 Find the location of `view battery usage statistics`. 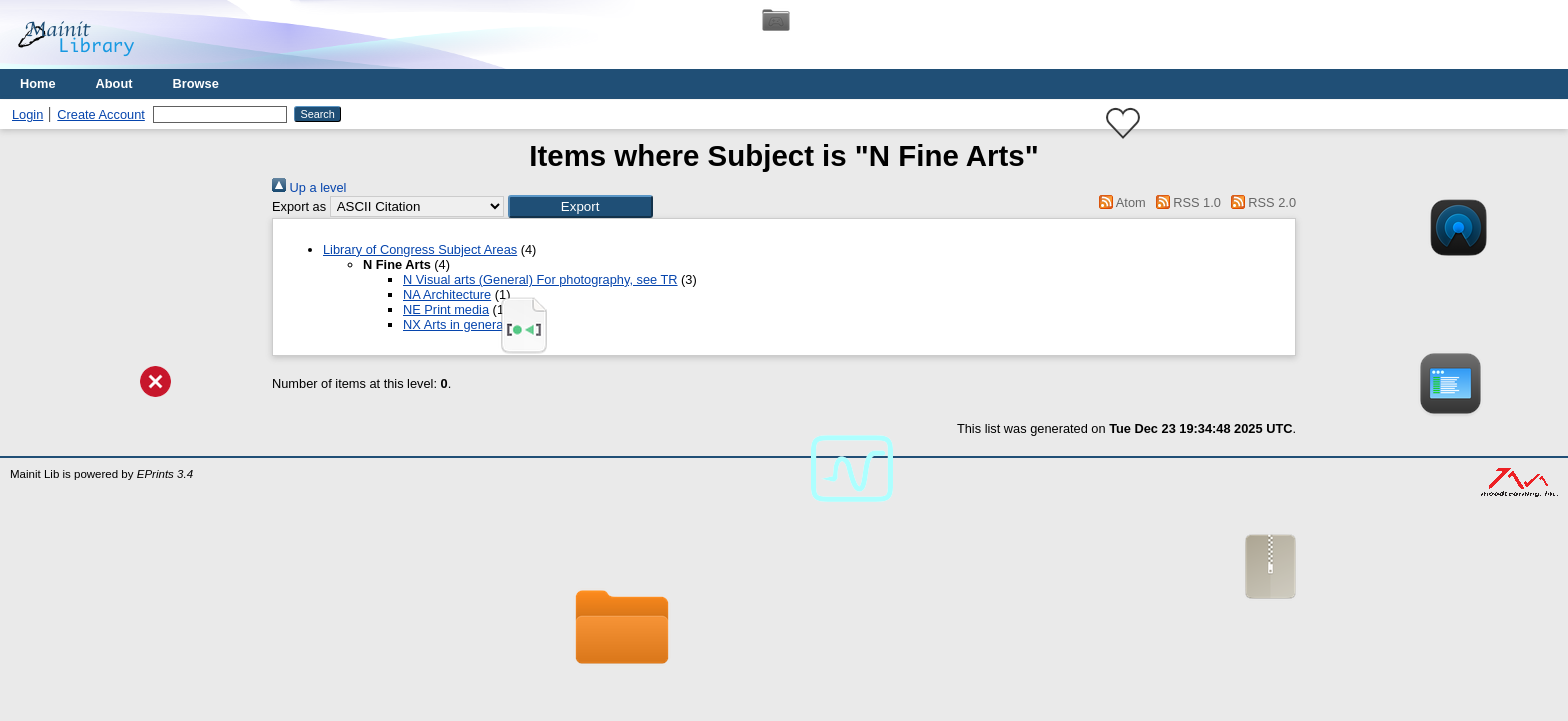

view battery usage statistics is located at coordinates (852, 466).